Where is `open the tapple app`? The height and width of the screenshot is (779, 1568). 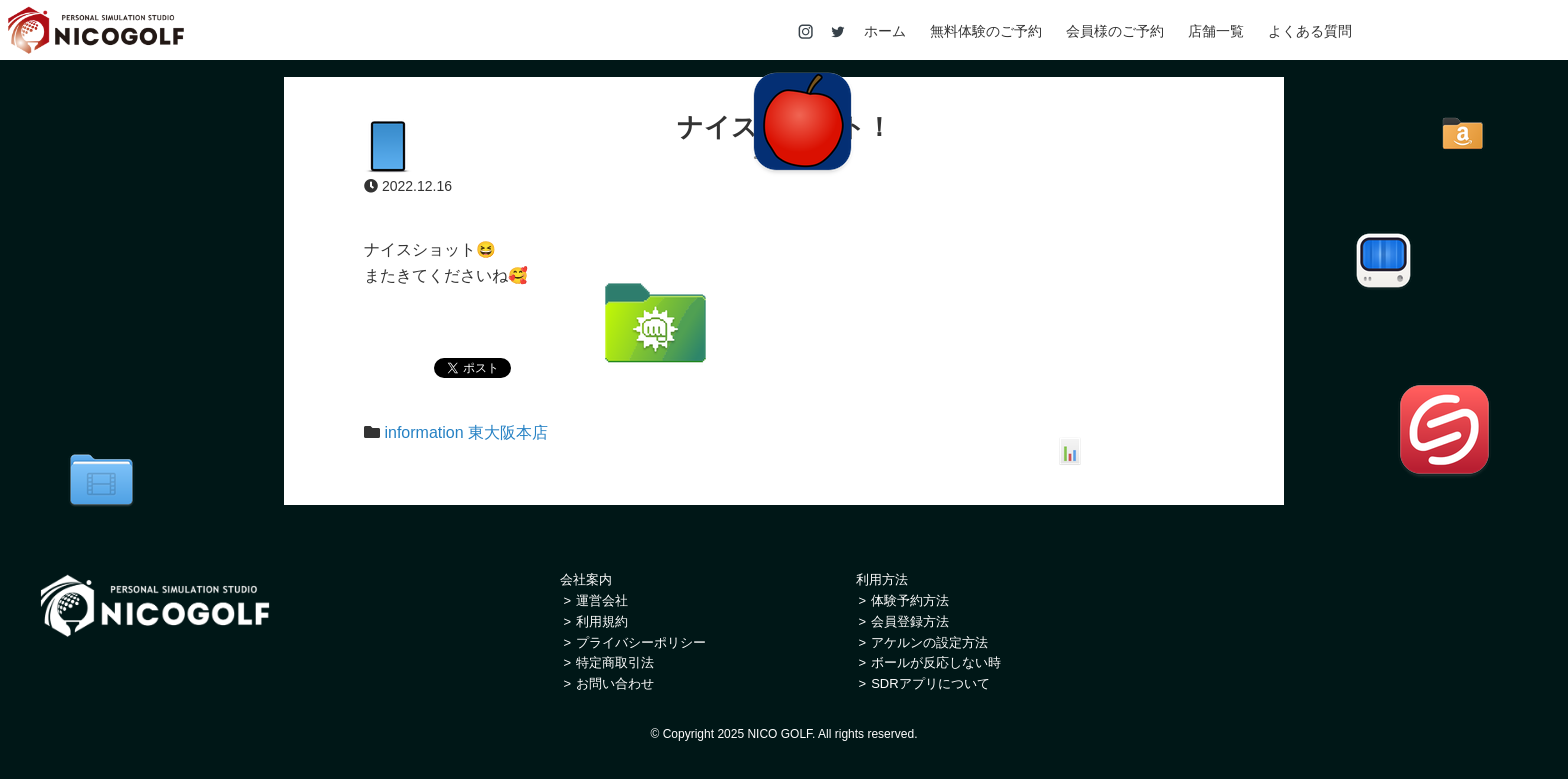
open the tapple app is located at coordinates (802, 121).